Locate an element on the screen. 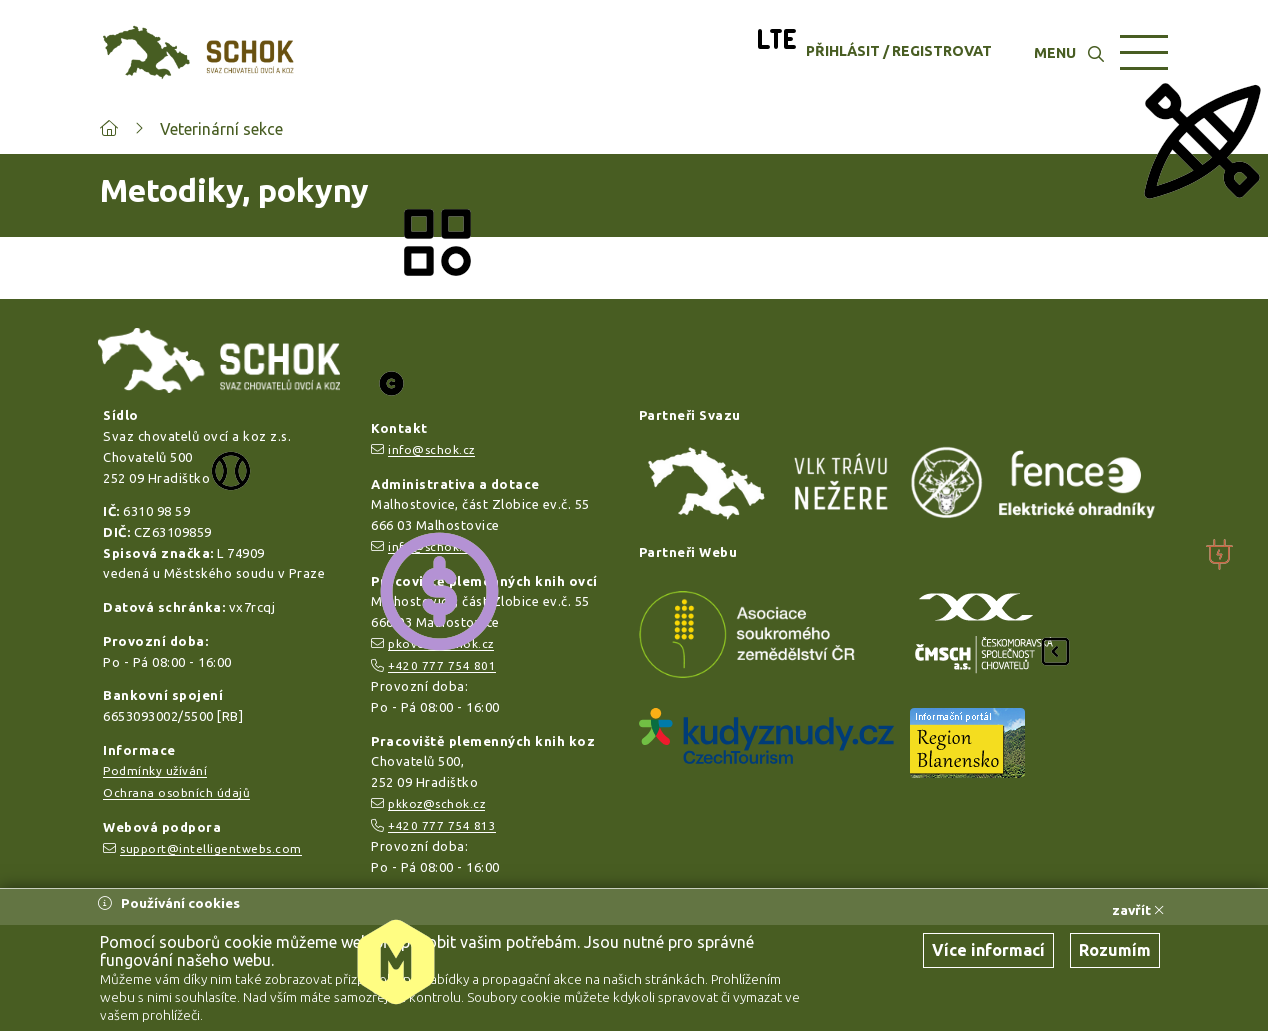 Image resolution: width=1268 pixels, height=1031 pixels. access tennis or racquet sports features is located at coordinates (231, 471).